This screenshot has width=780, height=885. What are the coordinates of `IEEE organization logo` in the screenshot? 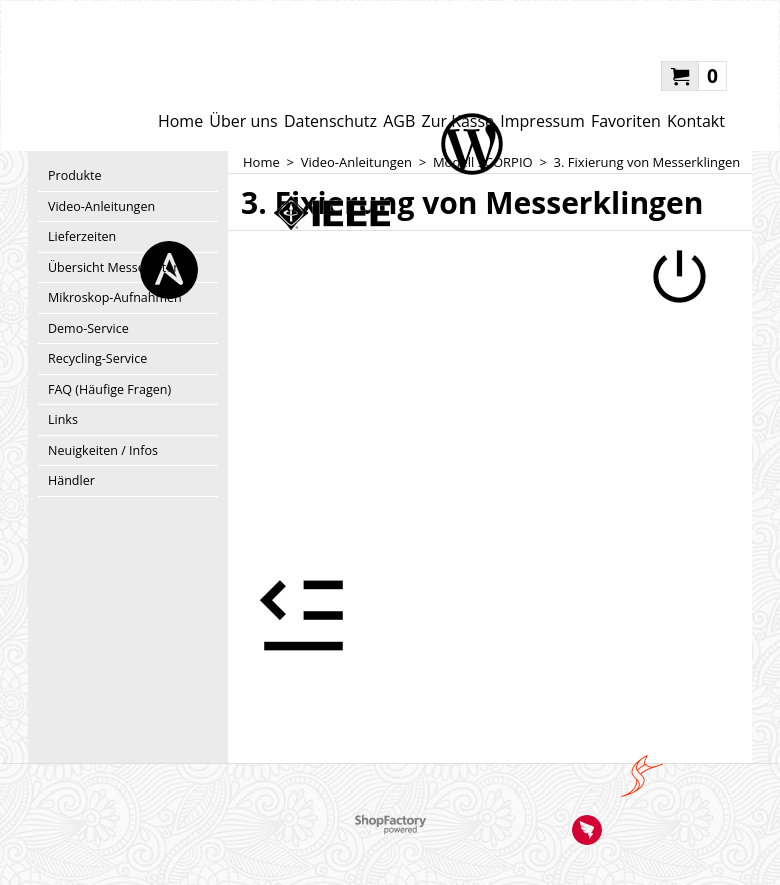 It's located at (332, 213).